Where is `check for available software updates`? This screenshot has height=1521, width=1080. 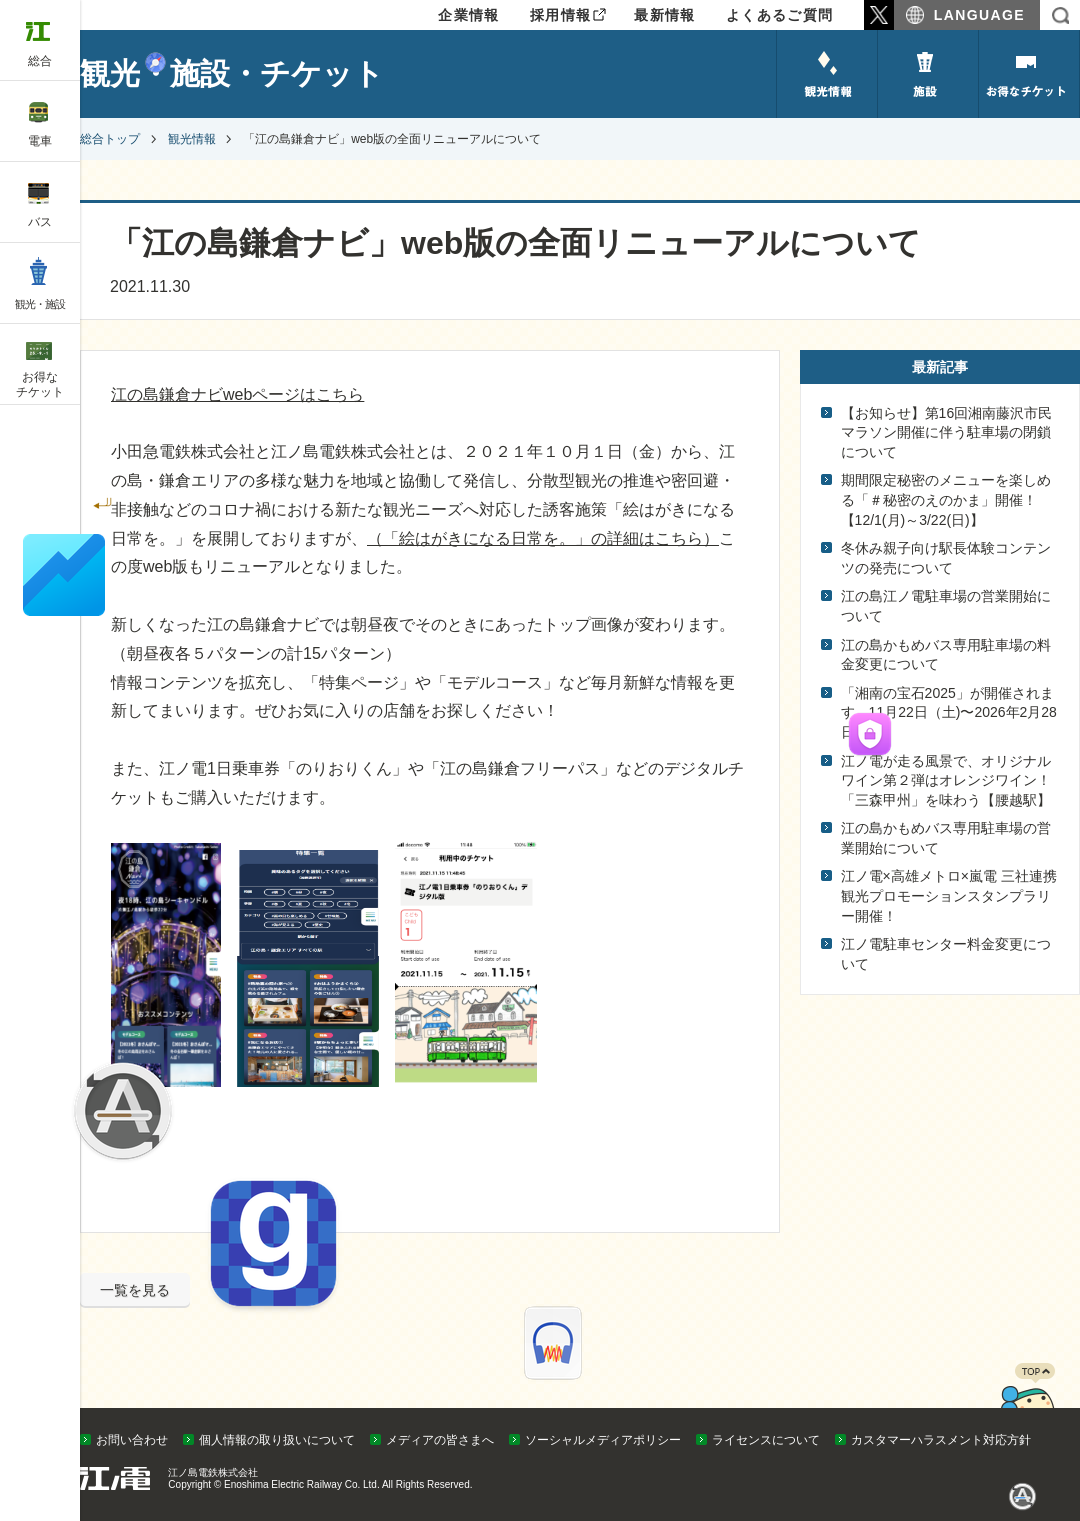 check for available software updates is located at coordinates (1022, 1496).